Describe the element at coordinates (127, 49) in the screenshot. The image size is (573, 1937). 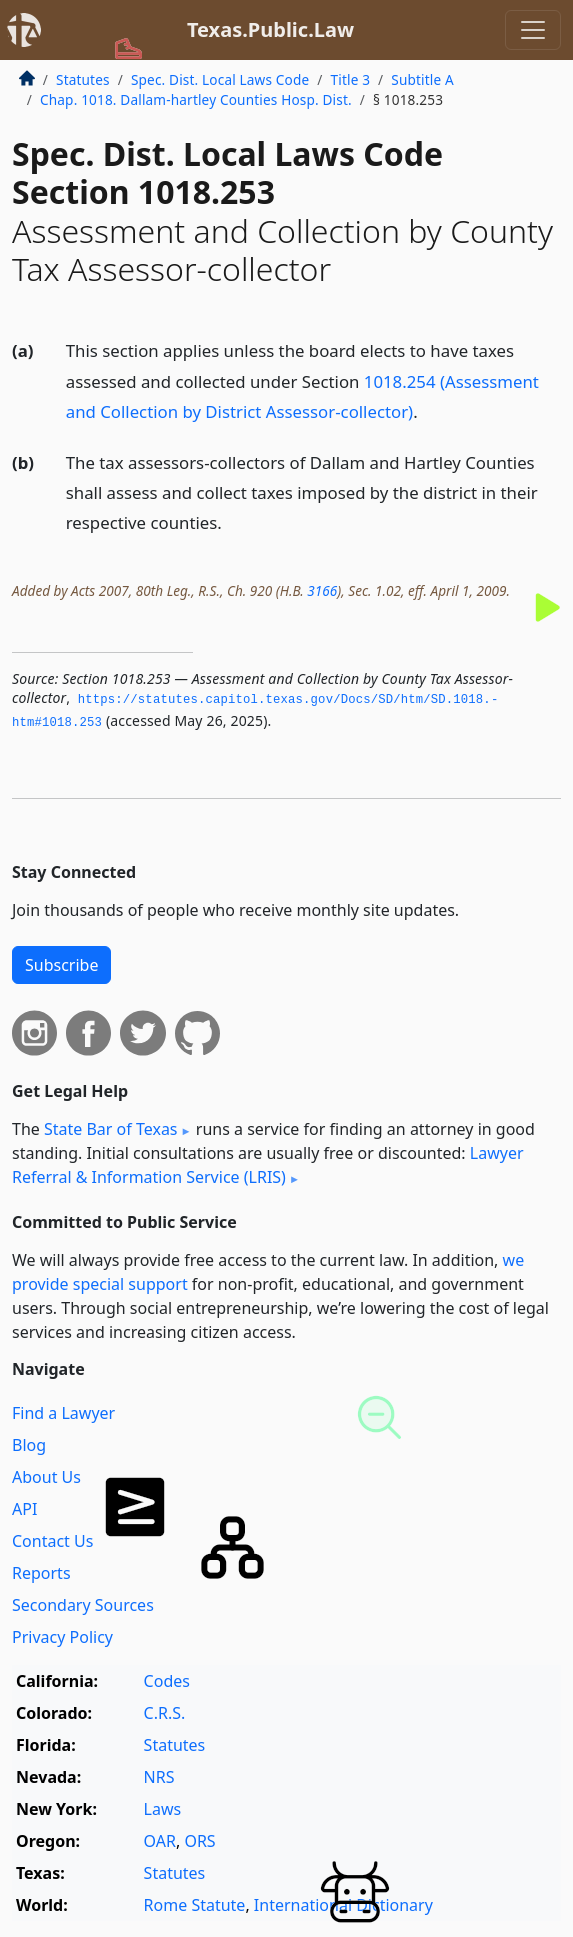
I see `access footwear or shoe category` at that location.